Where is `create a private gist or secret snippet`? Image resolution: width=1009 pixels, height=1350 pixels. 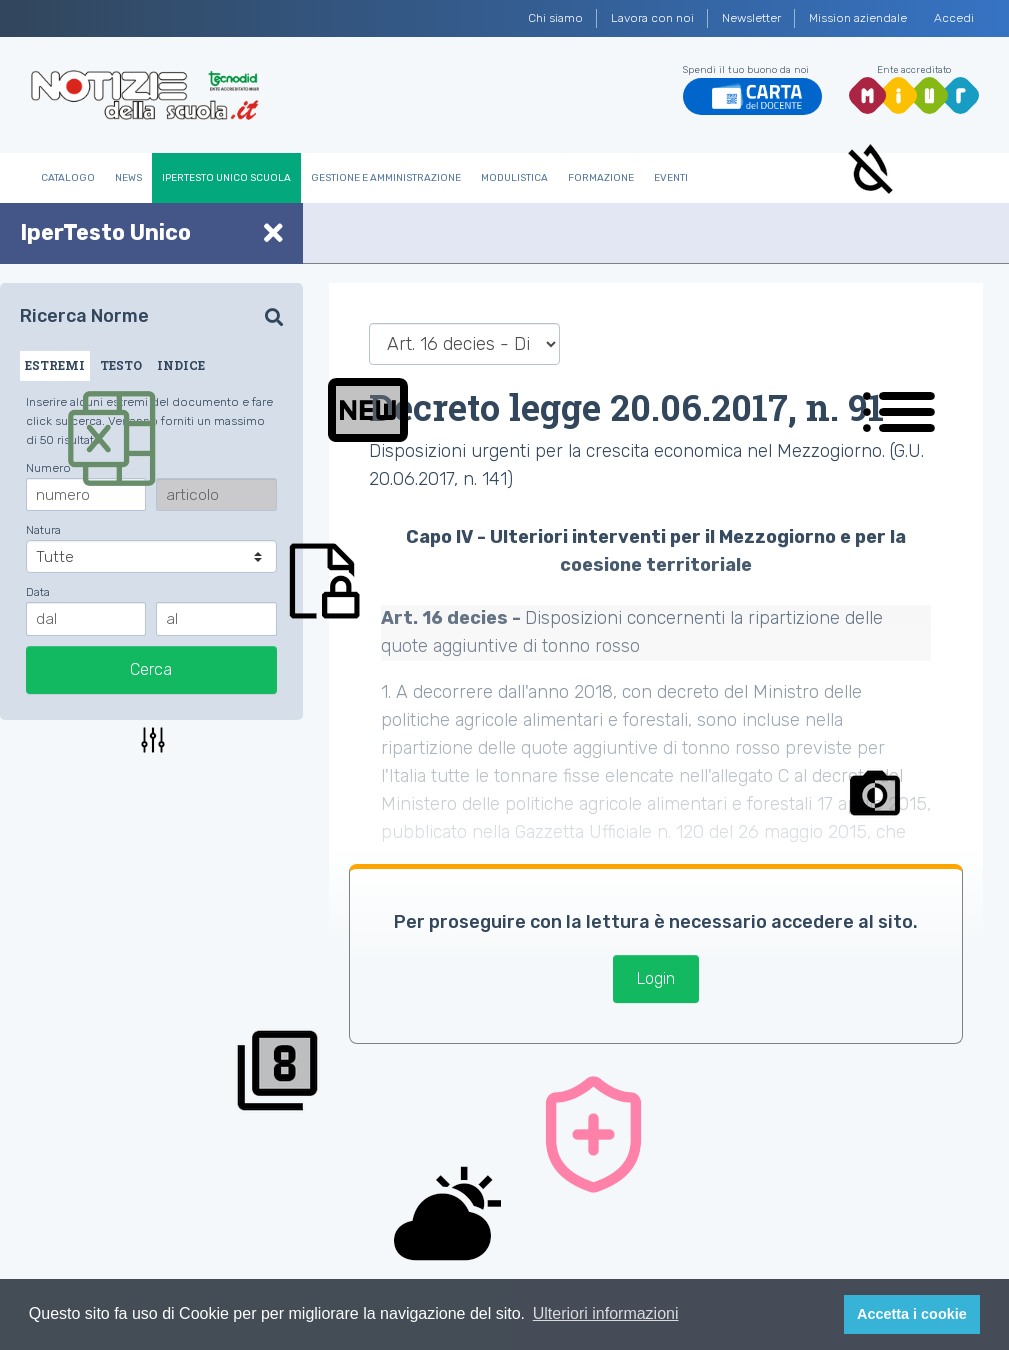
create a private gist or secret snippet is located at coordinates (322, 581).